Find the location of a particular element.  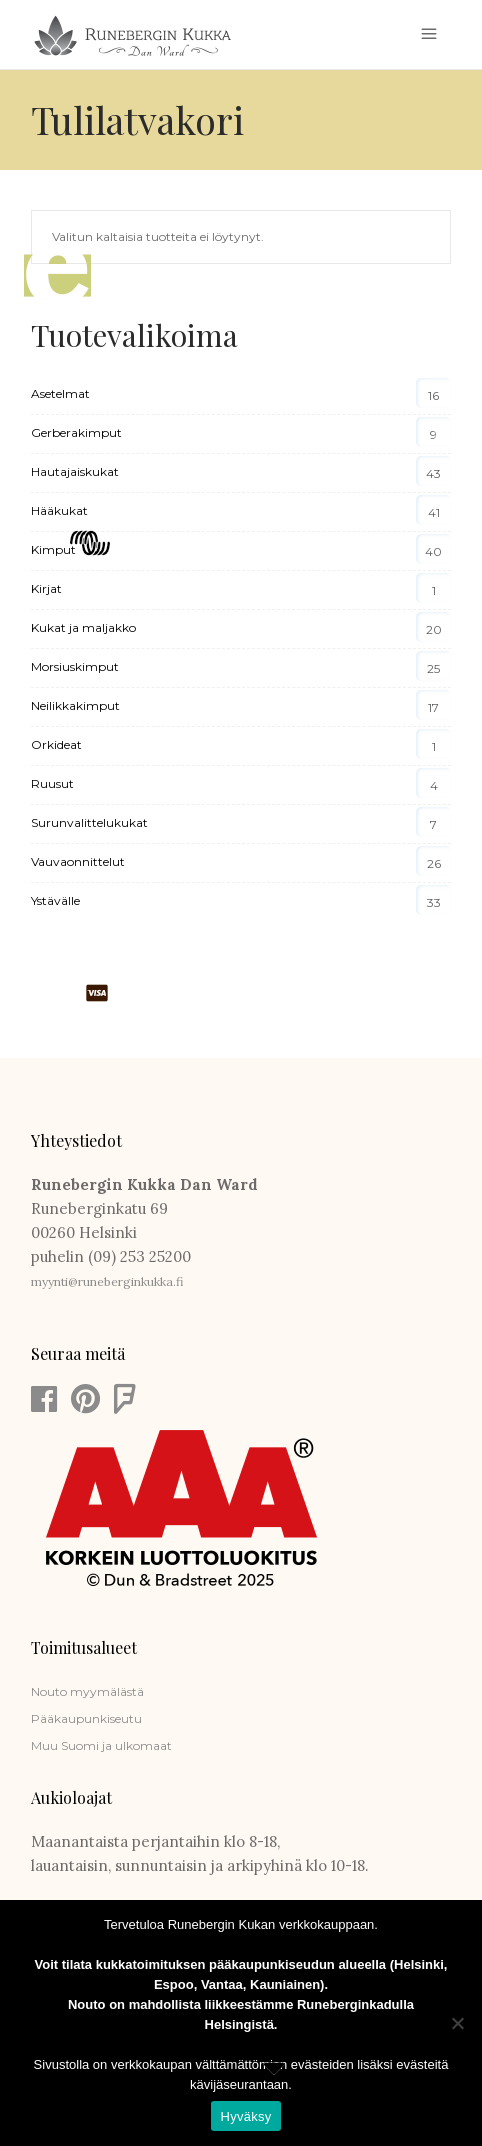

pay with Visa credit or debit card is located at coordinates (97, 993).